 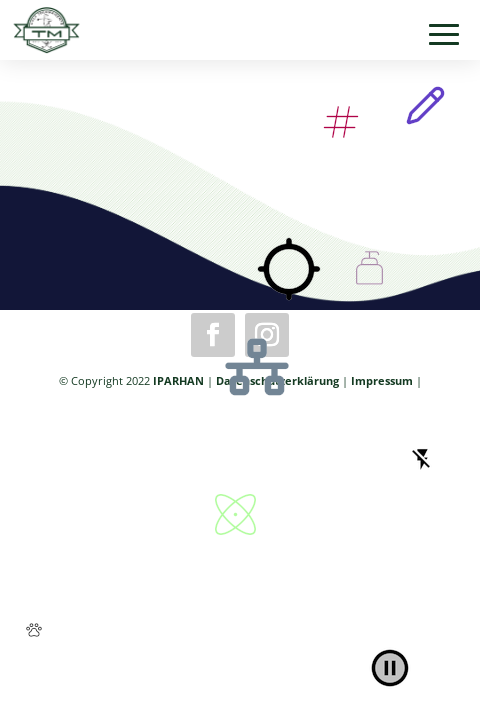 I want to click on searching for current location, so click(x=289, y=269).